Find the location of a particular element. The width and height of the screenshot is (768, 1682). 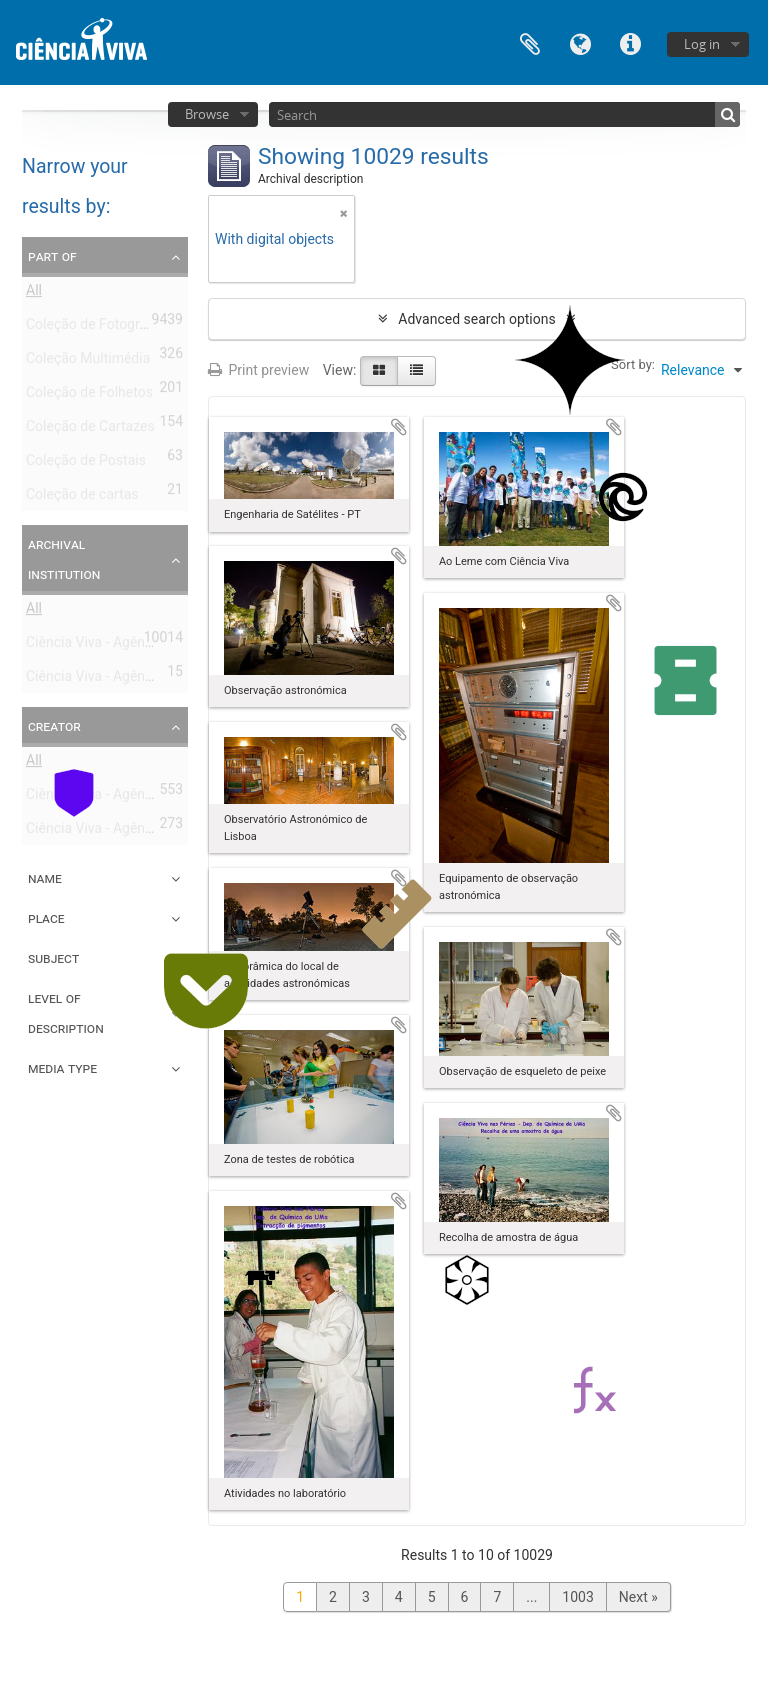

apply a coupon or discount code is located at coordinates (685, 680).